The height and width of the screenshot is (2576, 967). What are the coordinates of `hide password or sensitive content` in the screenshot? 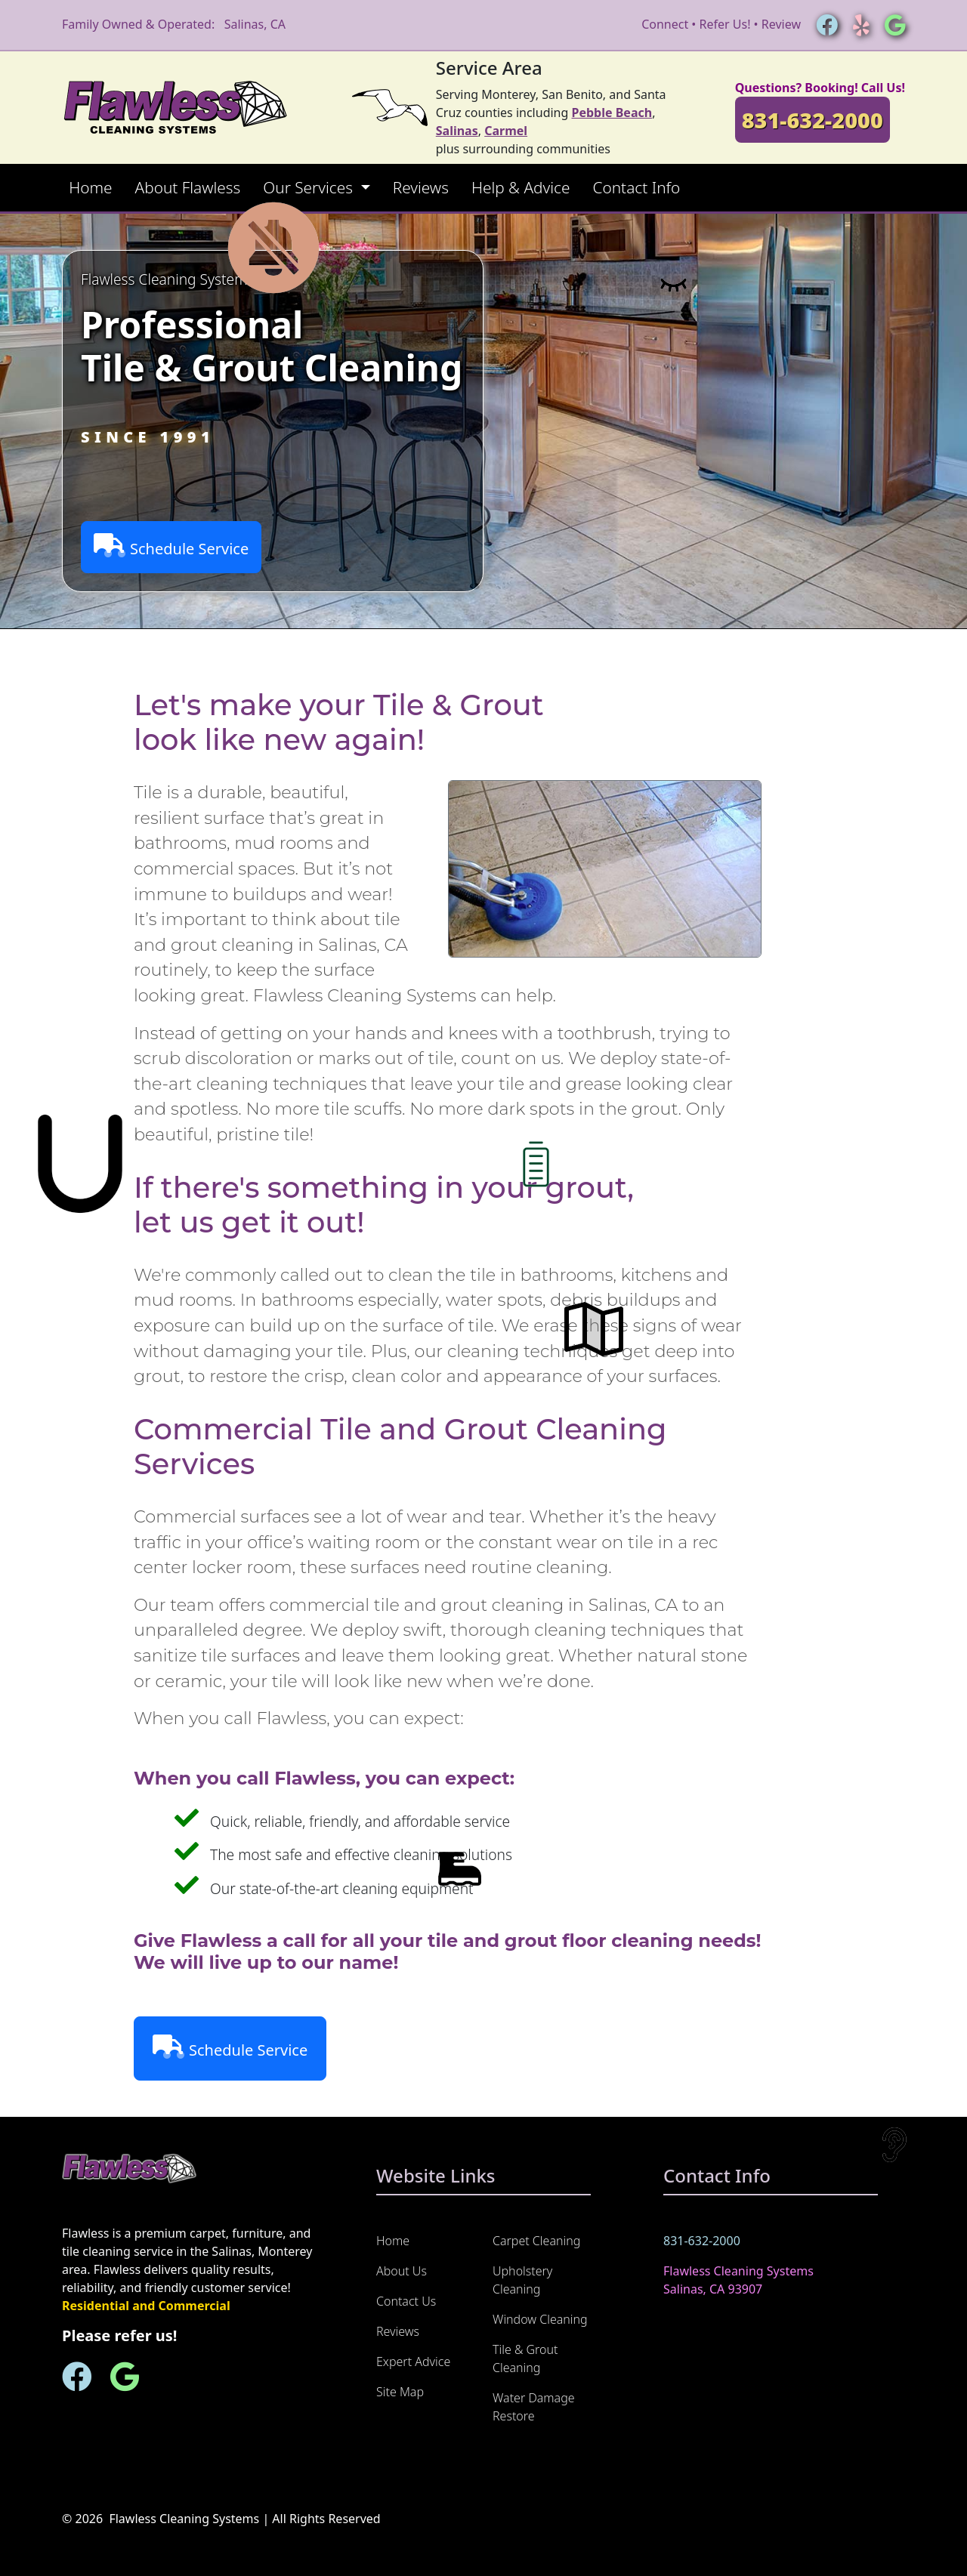 It's located at (673, 282).